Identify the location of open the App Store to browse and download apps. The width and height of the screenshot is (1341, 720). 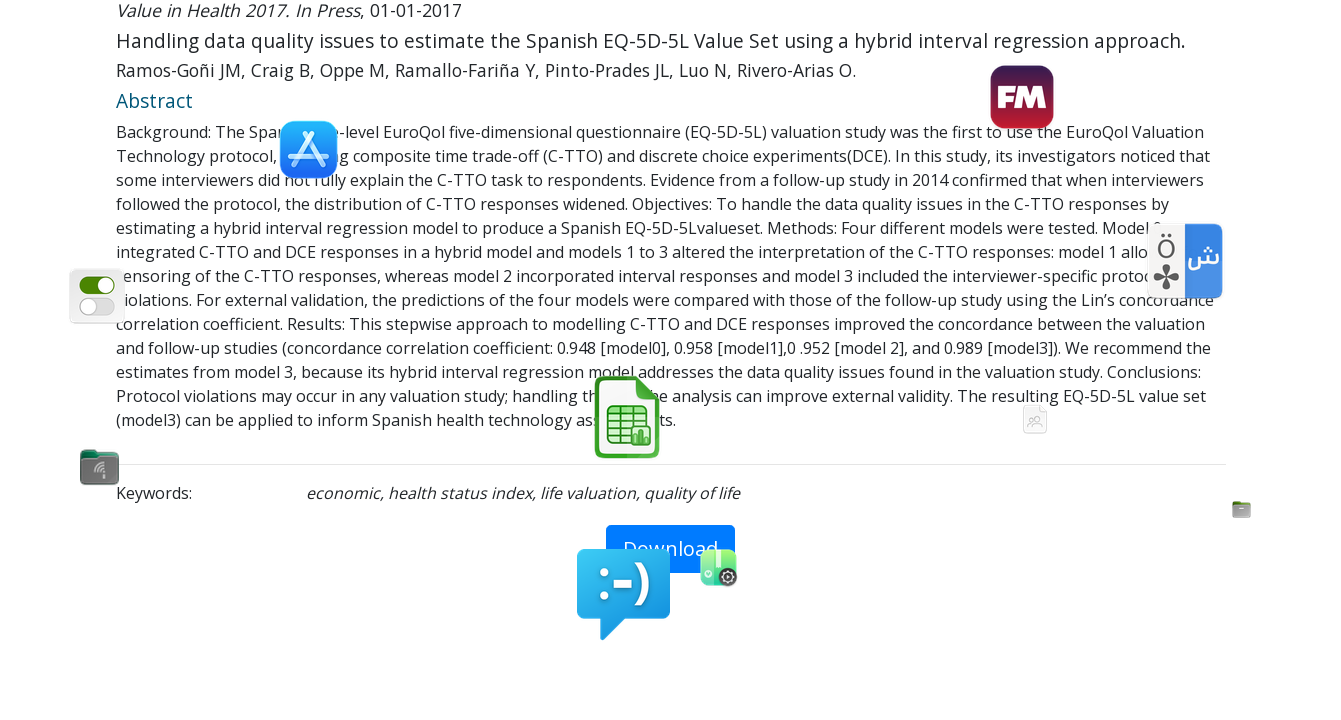
(308, 149).